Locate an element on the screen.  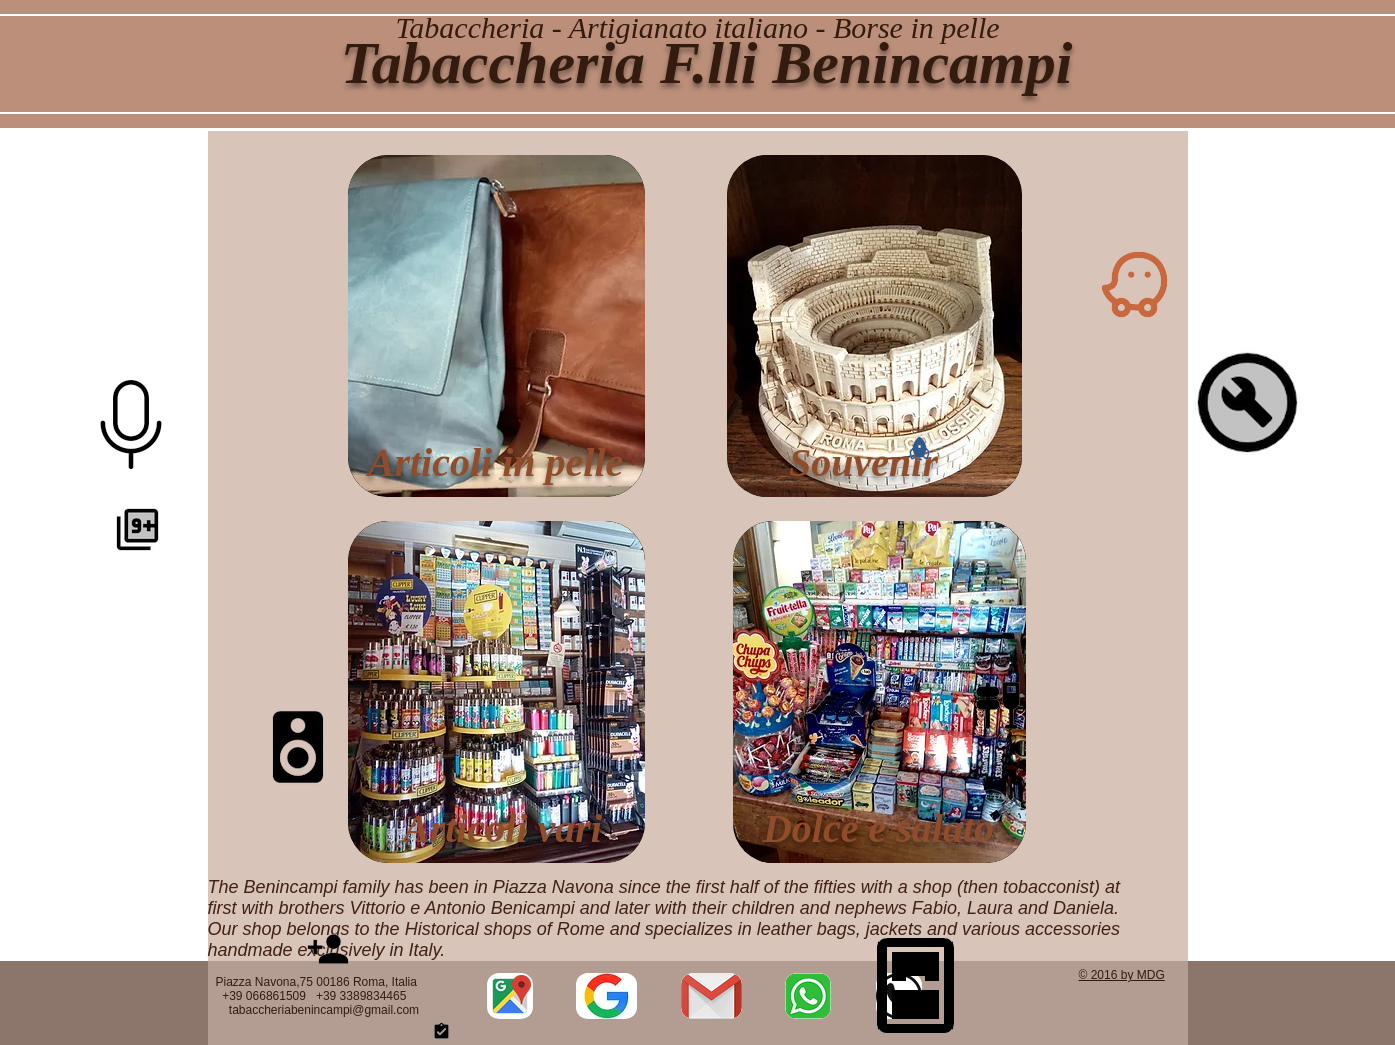
add a new contact is located at coordinates (328, 949).